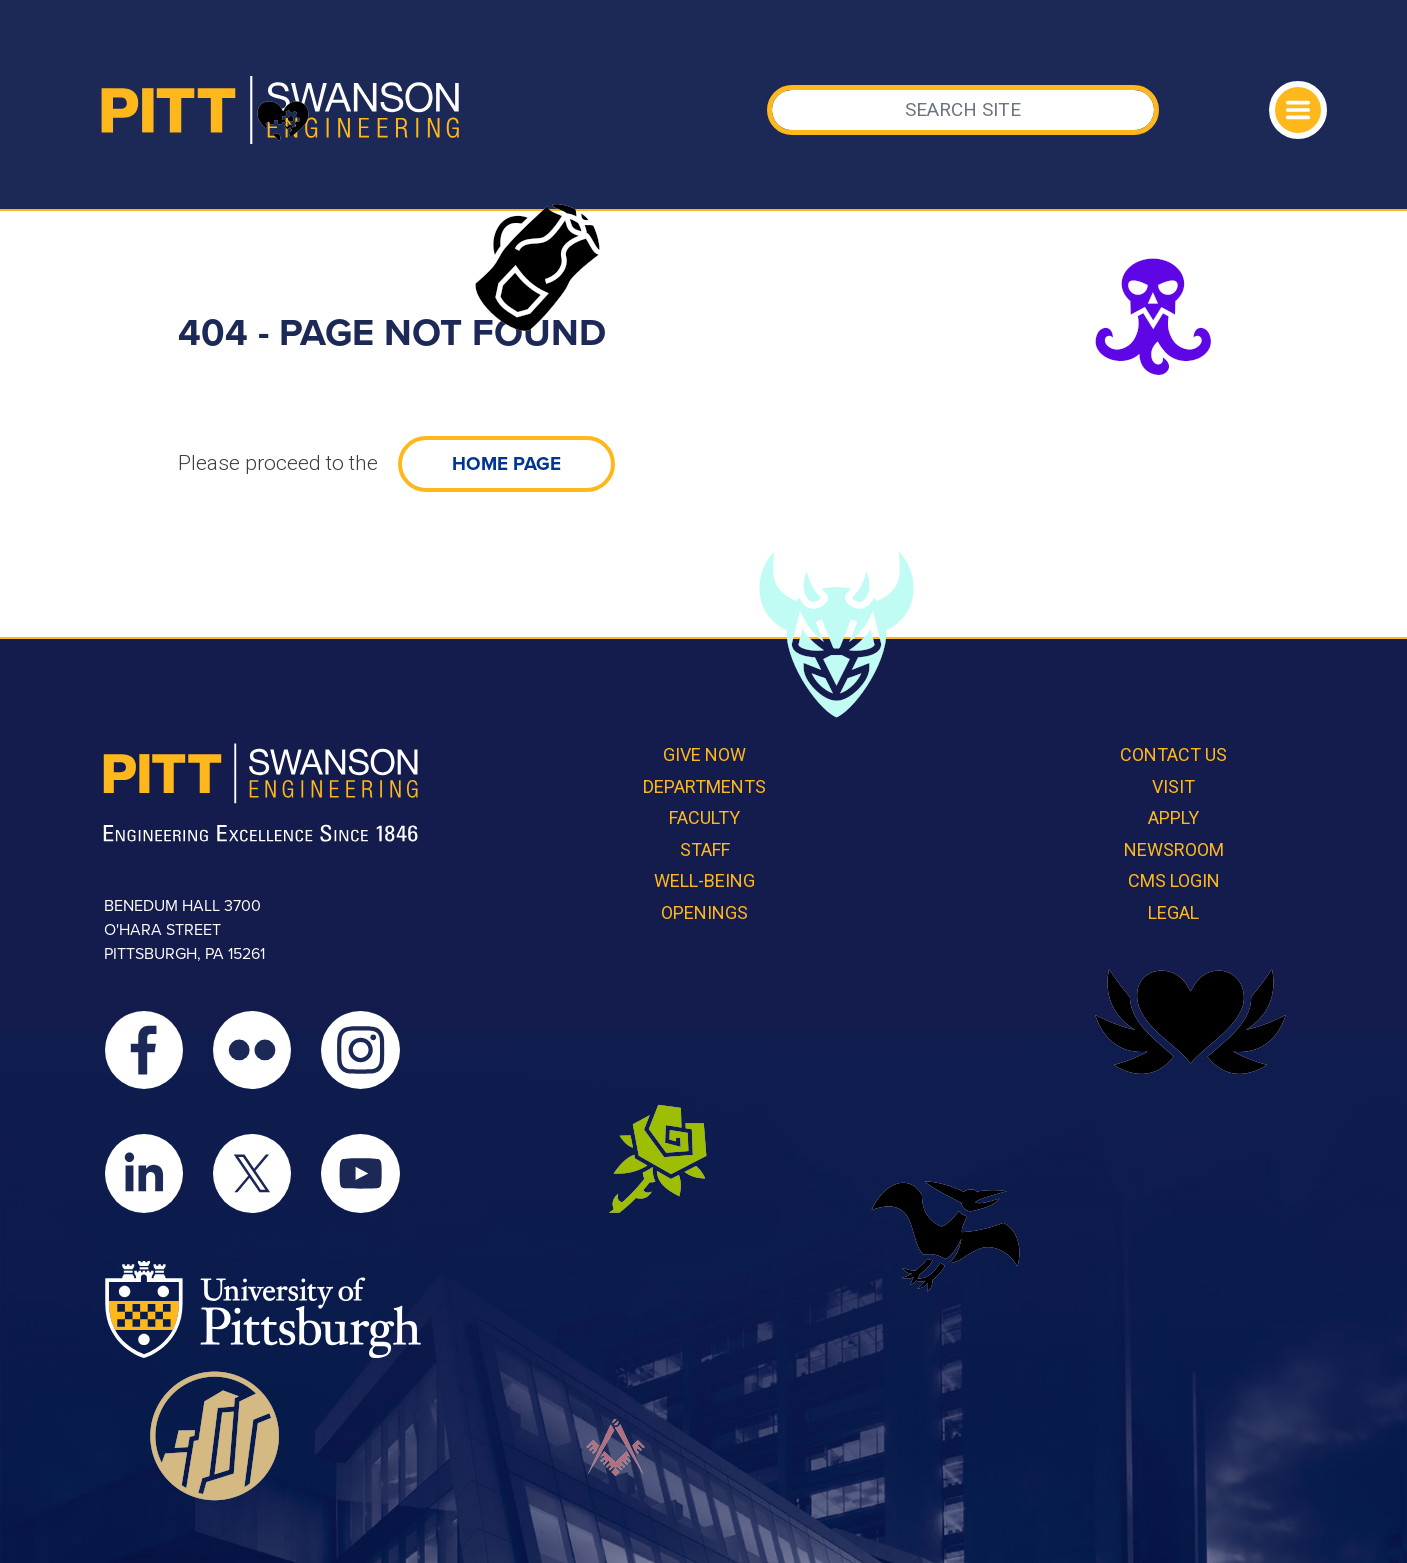 Image resolution: width=1407 pixels, height=1563 pixels. Describe the element at coordinates (283, 124) in the screenshot. I see `explore hidden romance or secret admirer features` at that location.